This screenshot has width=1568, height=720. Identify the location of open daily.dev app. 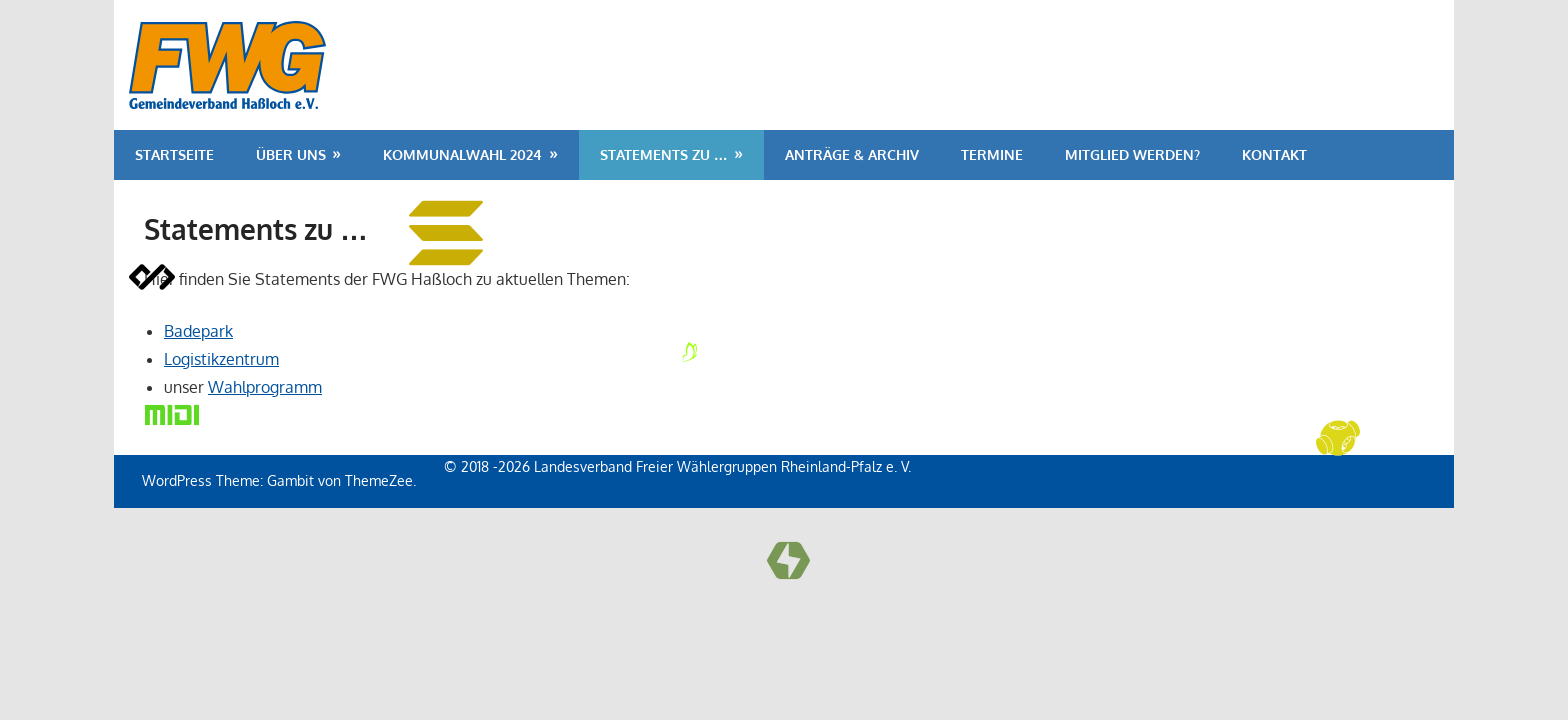
(152, 277).